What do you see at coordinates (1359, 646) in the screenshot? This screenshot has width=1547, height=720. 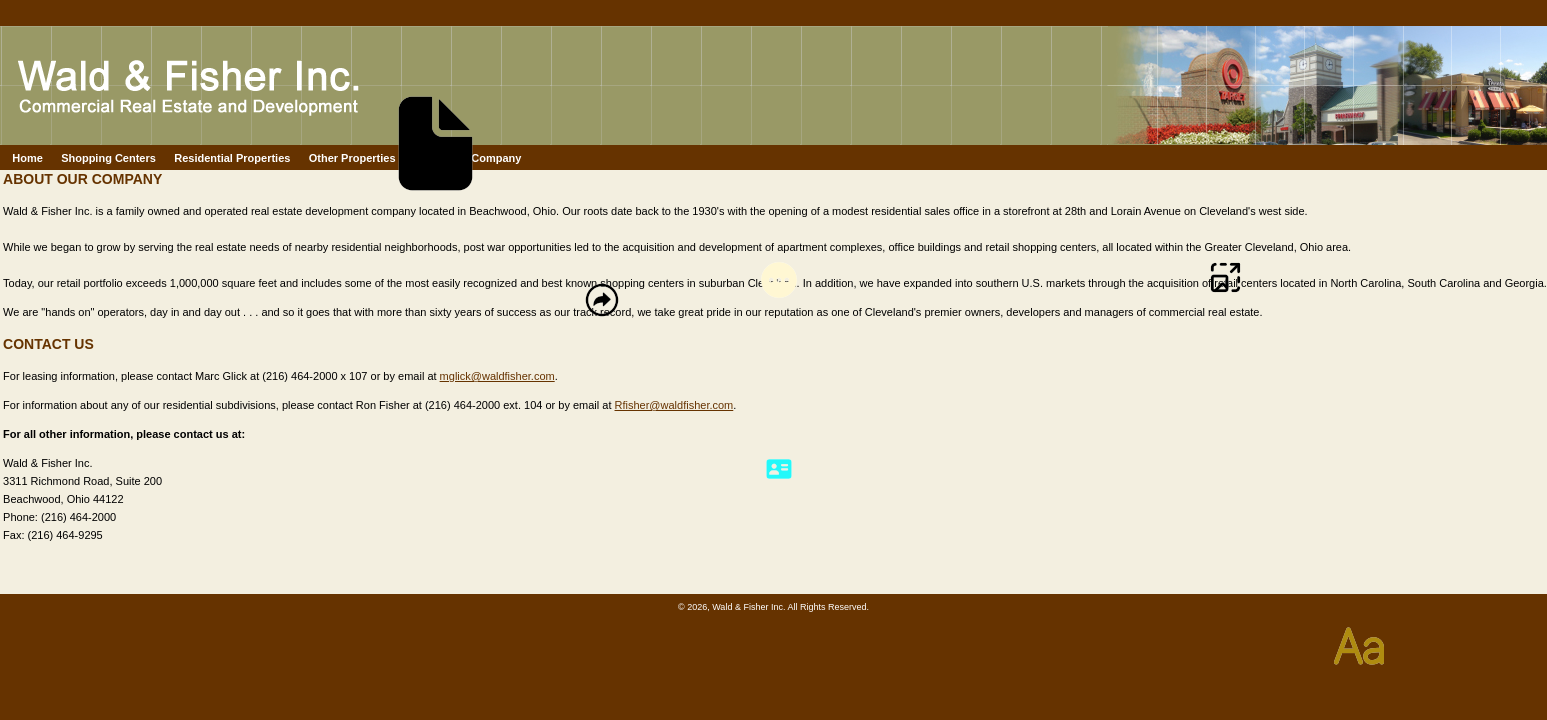 I see `adjust text or font settings` at bounding box center [1359, 646].